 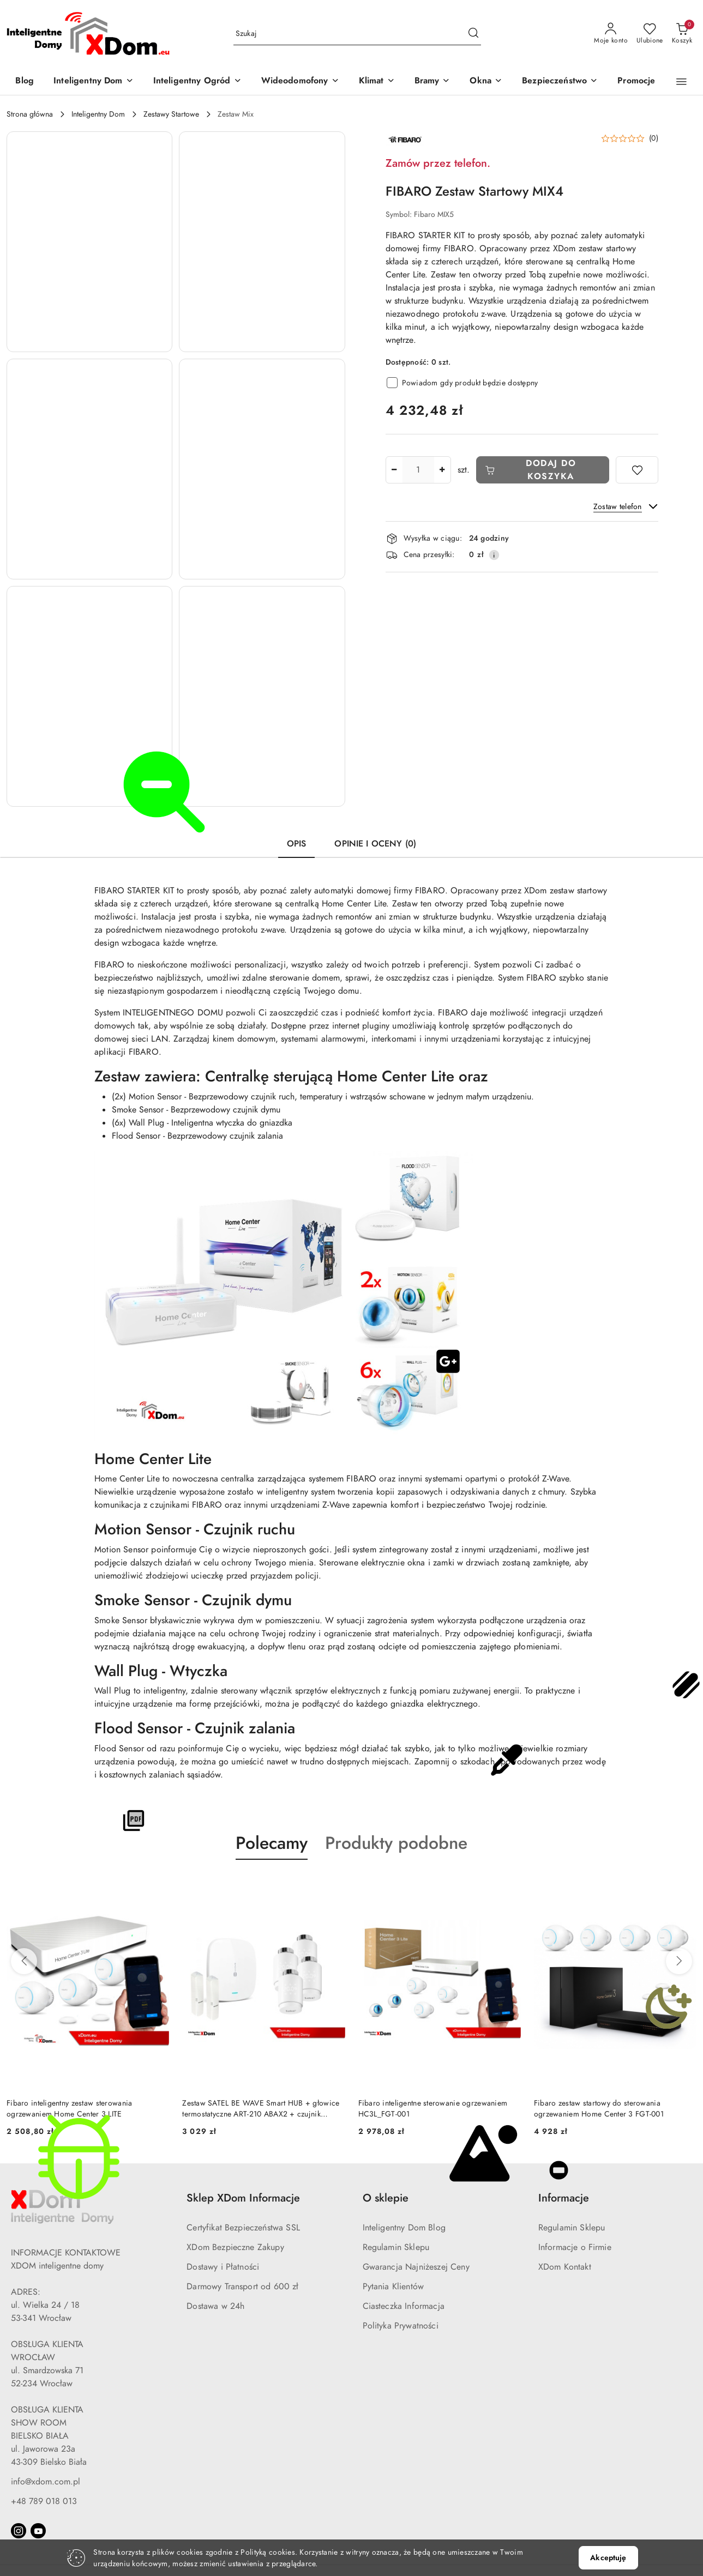 What do you see at coordinates (134, 1821) in the screenshot?
I see `save or export as PDF` at bounding box center [134, 1821].